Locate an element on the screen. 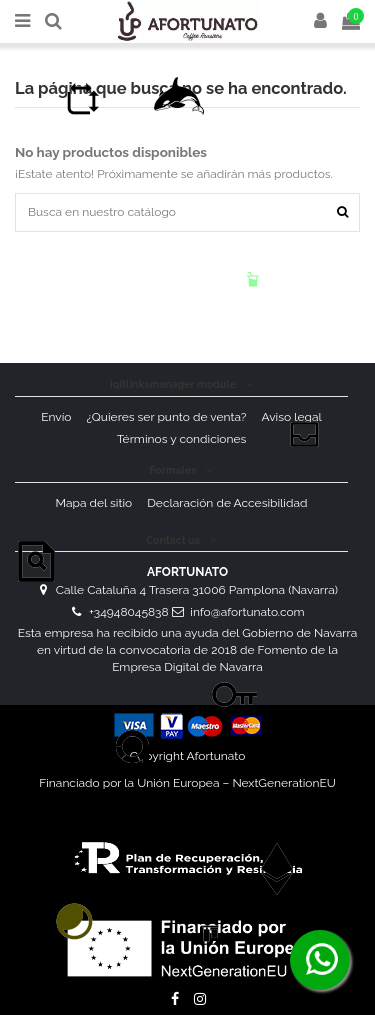  access security or encryption settings is located at coordinates (234, 694).